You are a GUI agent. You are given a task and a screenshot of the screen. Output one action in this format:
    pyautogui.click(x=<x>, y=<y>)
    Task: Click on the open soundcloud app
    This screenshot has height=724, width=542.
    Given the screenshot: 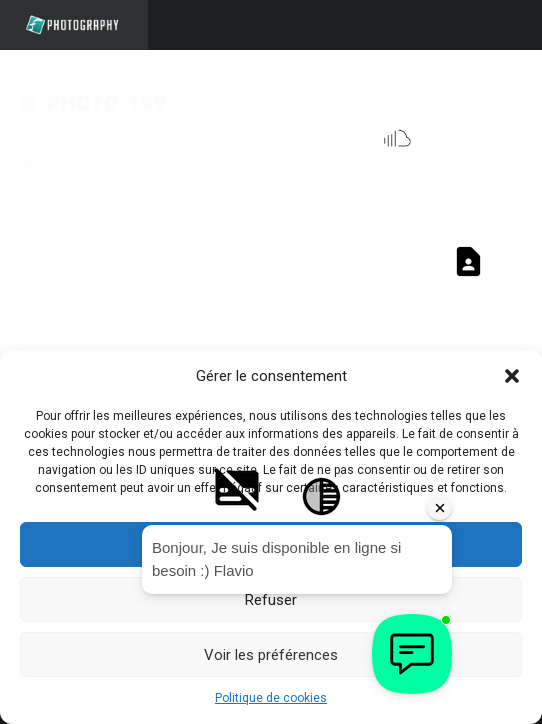 What is the action you would take?
    pyautogui.click(x=397, y=139)
    